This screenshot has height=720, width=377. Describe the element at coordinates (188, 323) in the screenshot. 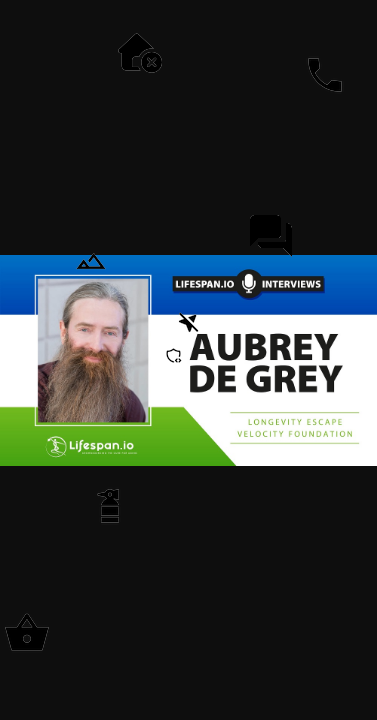

I see `location sharing is currently disabled` at that location.